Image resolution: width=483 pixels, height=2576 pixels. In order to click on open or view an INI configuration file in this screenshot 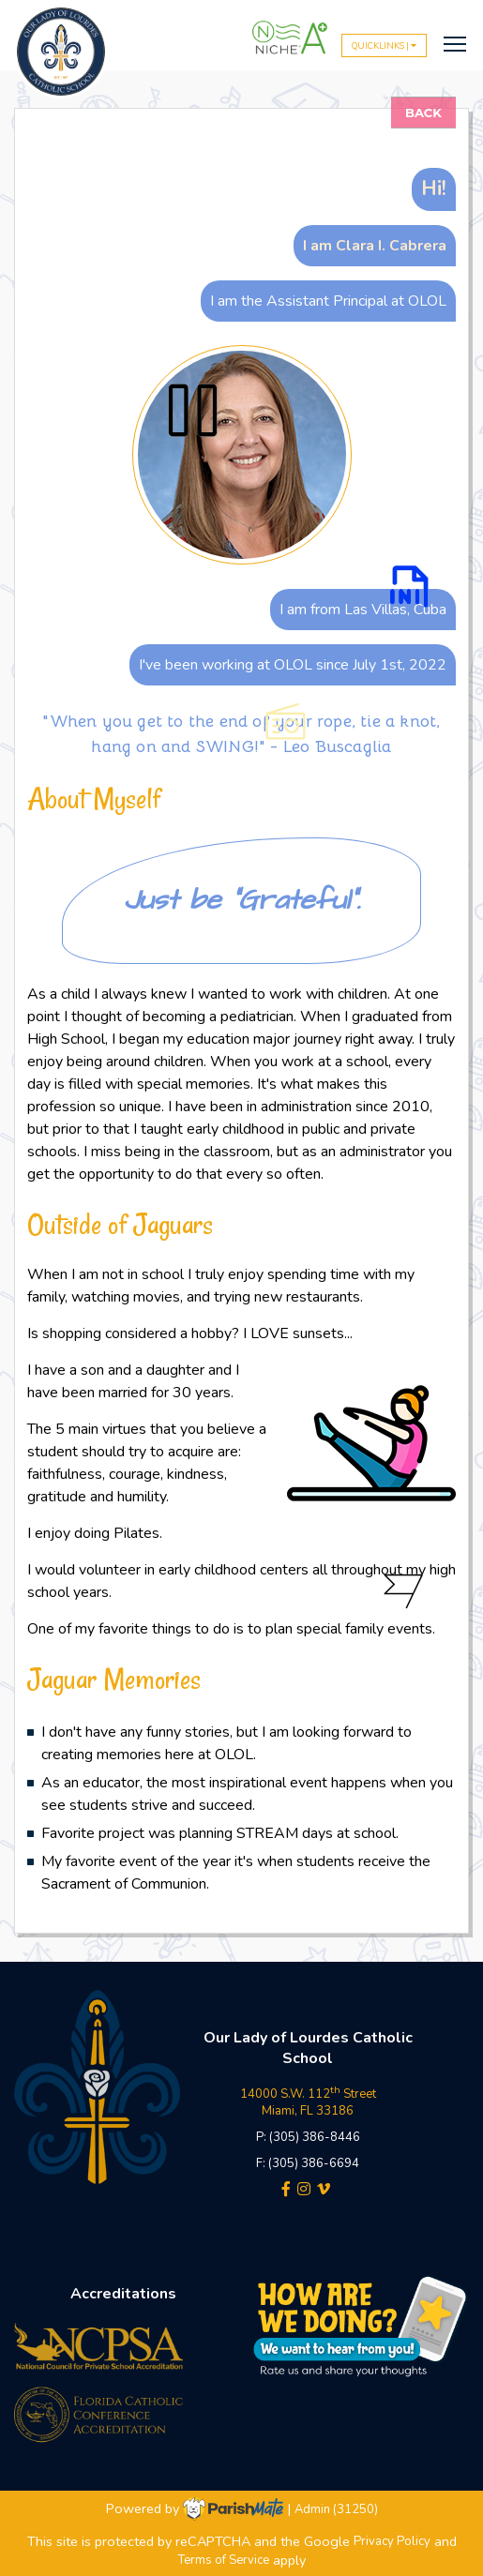, I will do `click(410, 586)`.